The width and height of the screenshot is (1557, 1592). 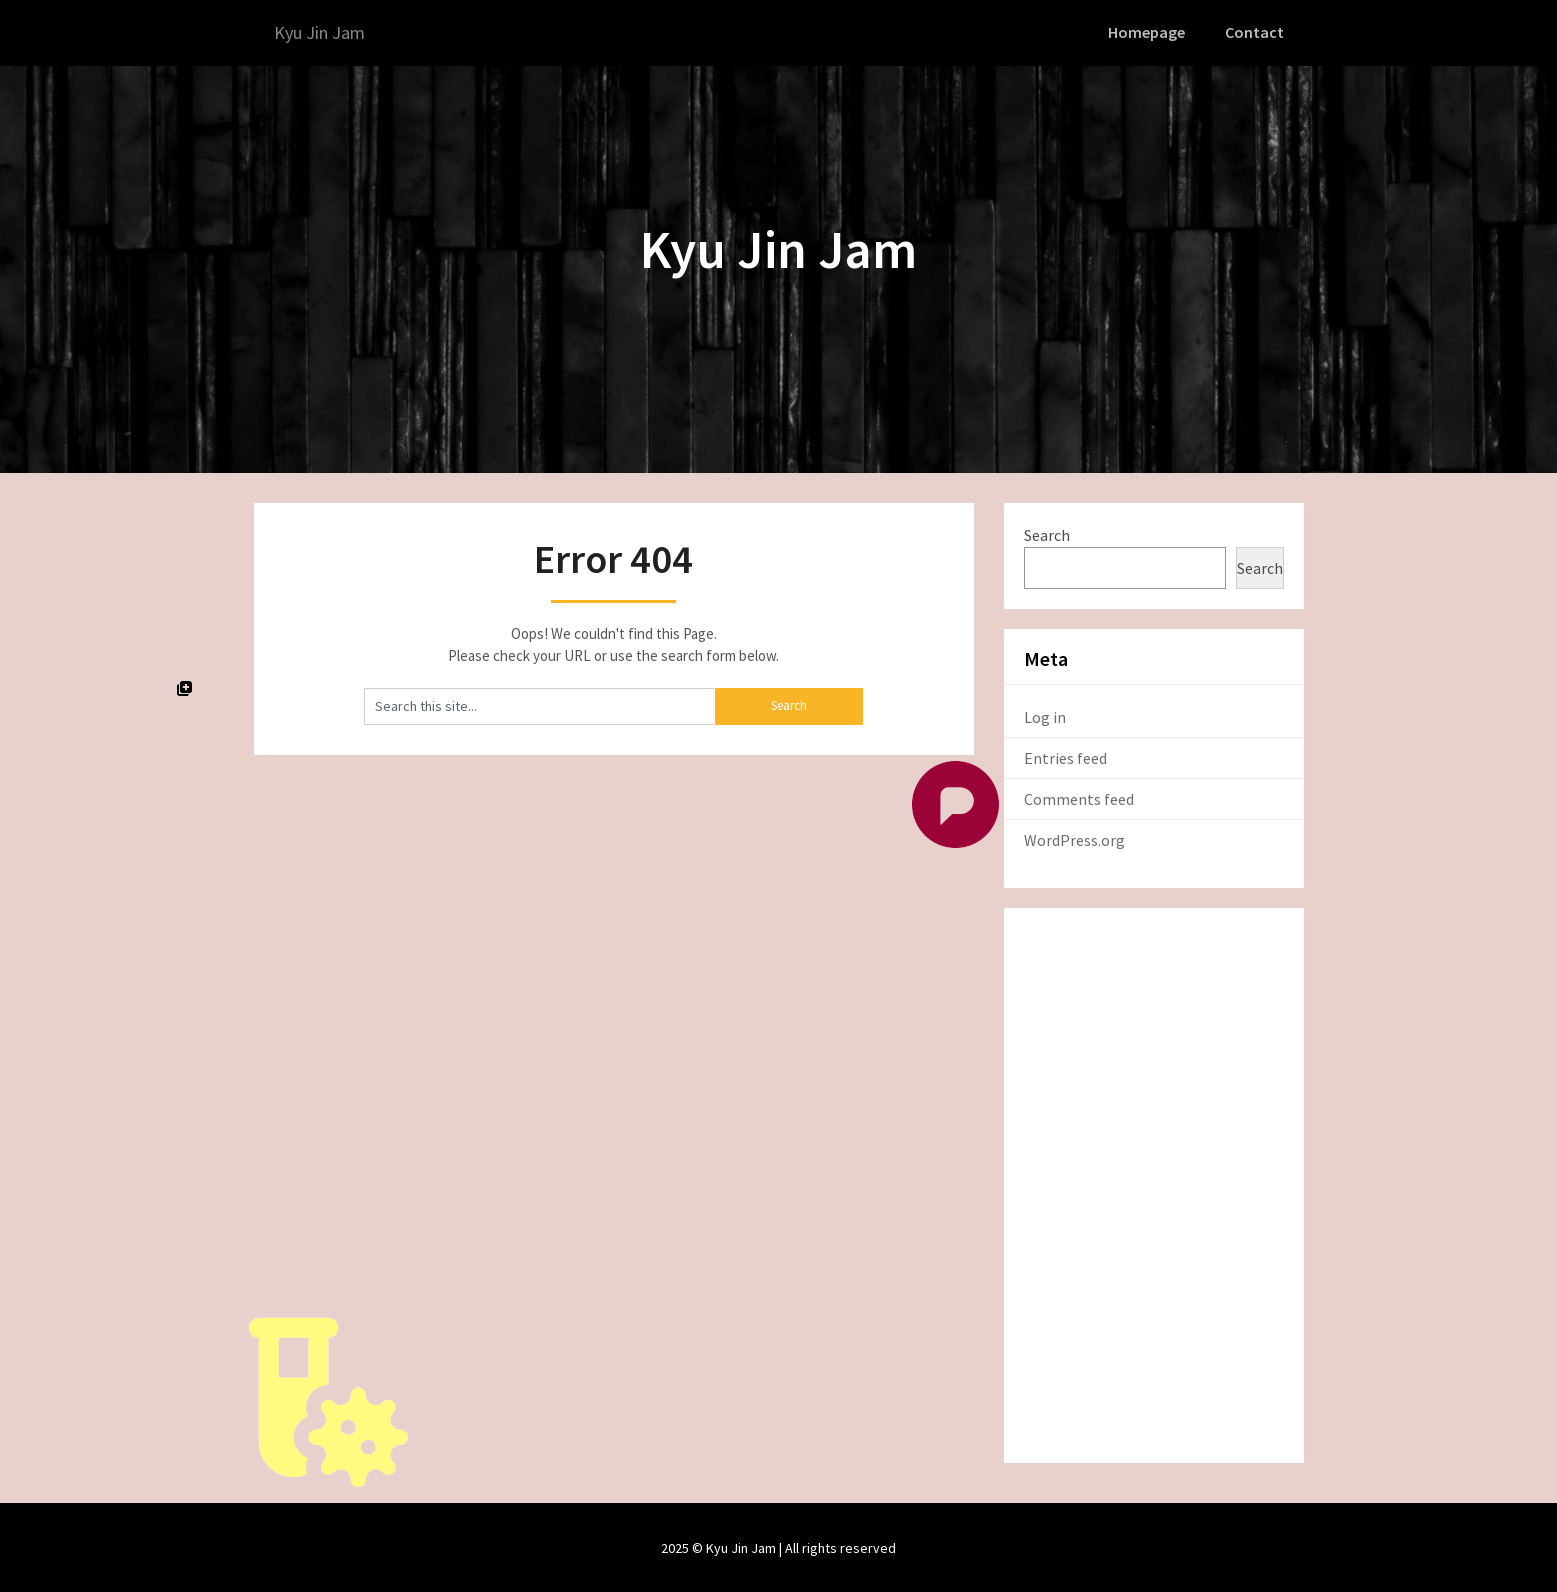 What do you see at coordinates (955, 804) in the screenshot?
I see `open the pixelfed app` at bounding box center [955, 804].